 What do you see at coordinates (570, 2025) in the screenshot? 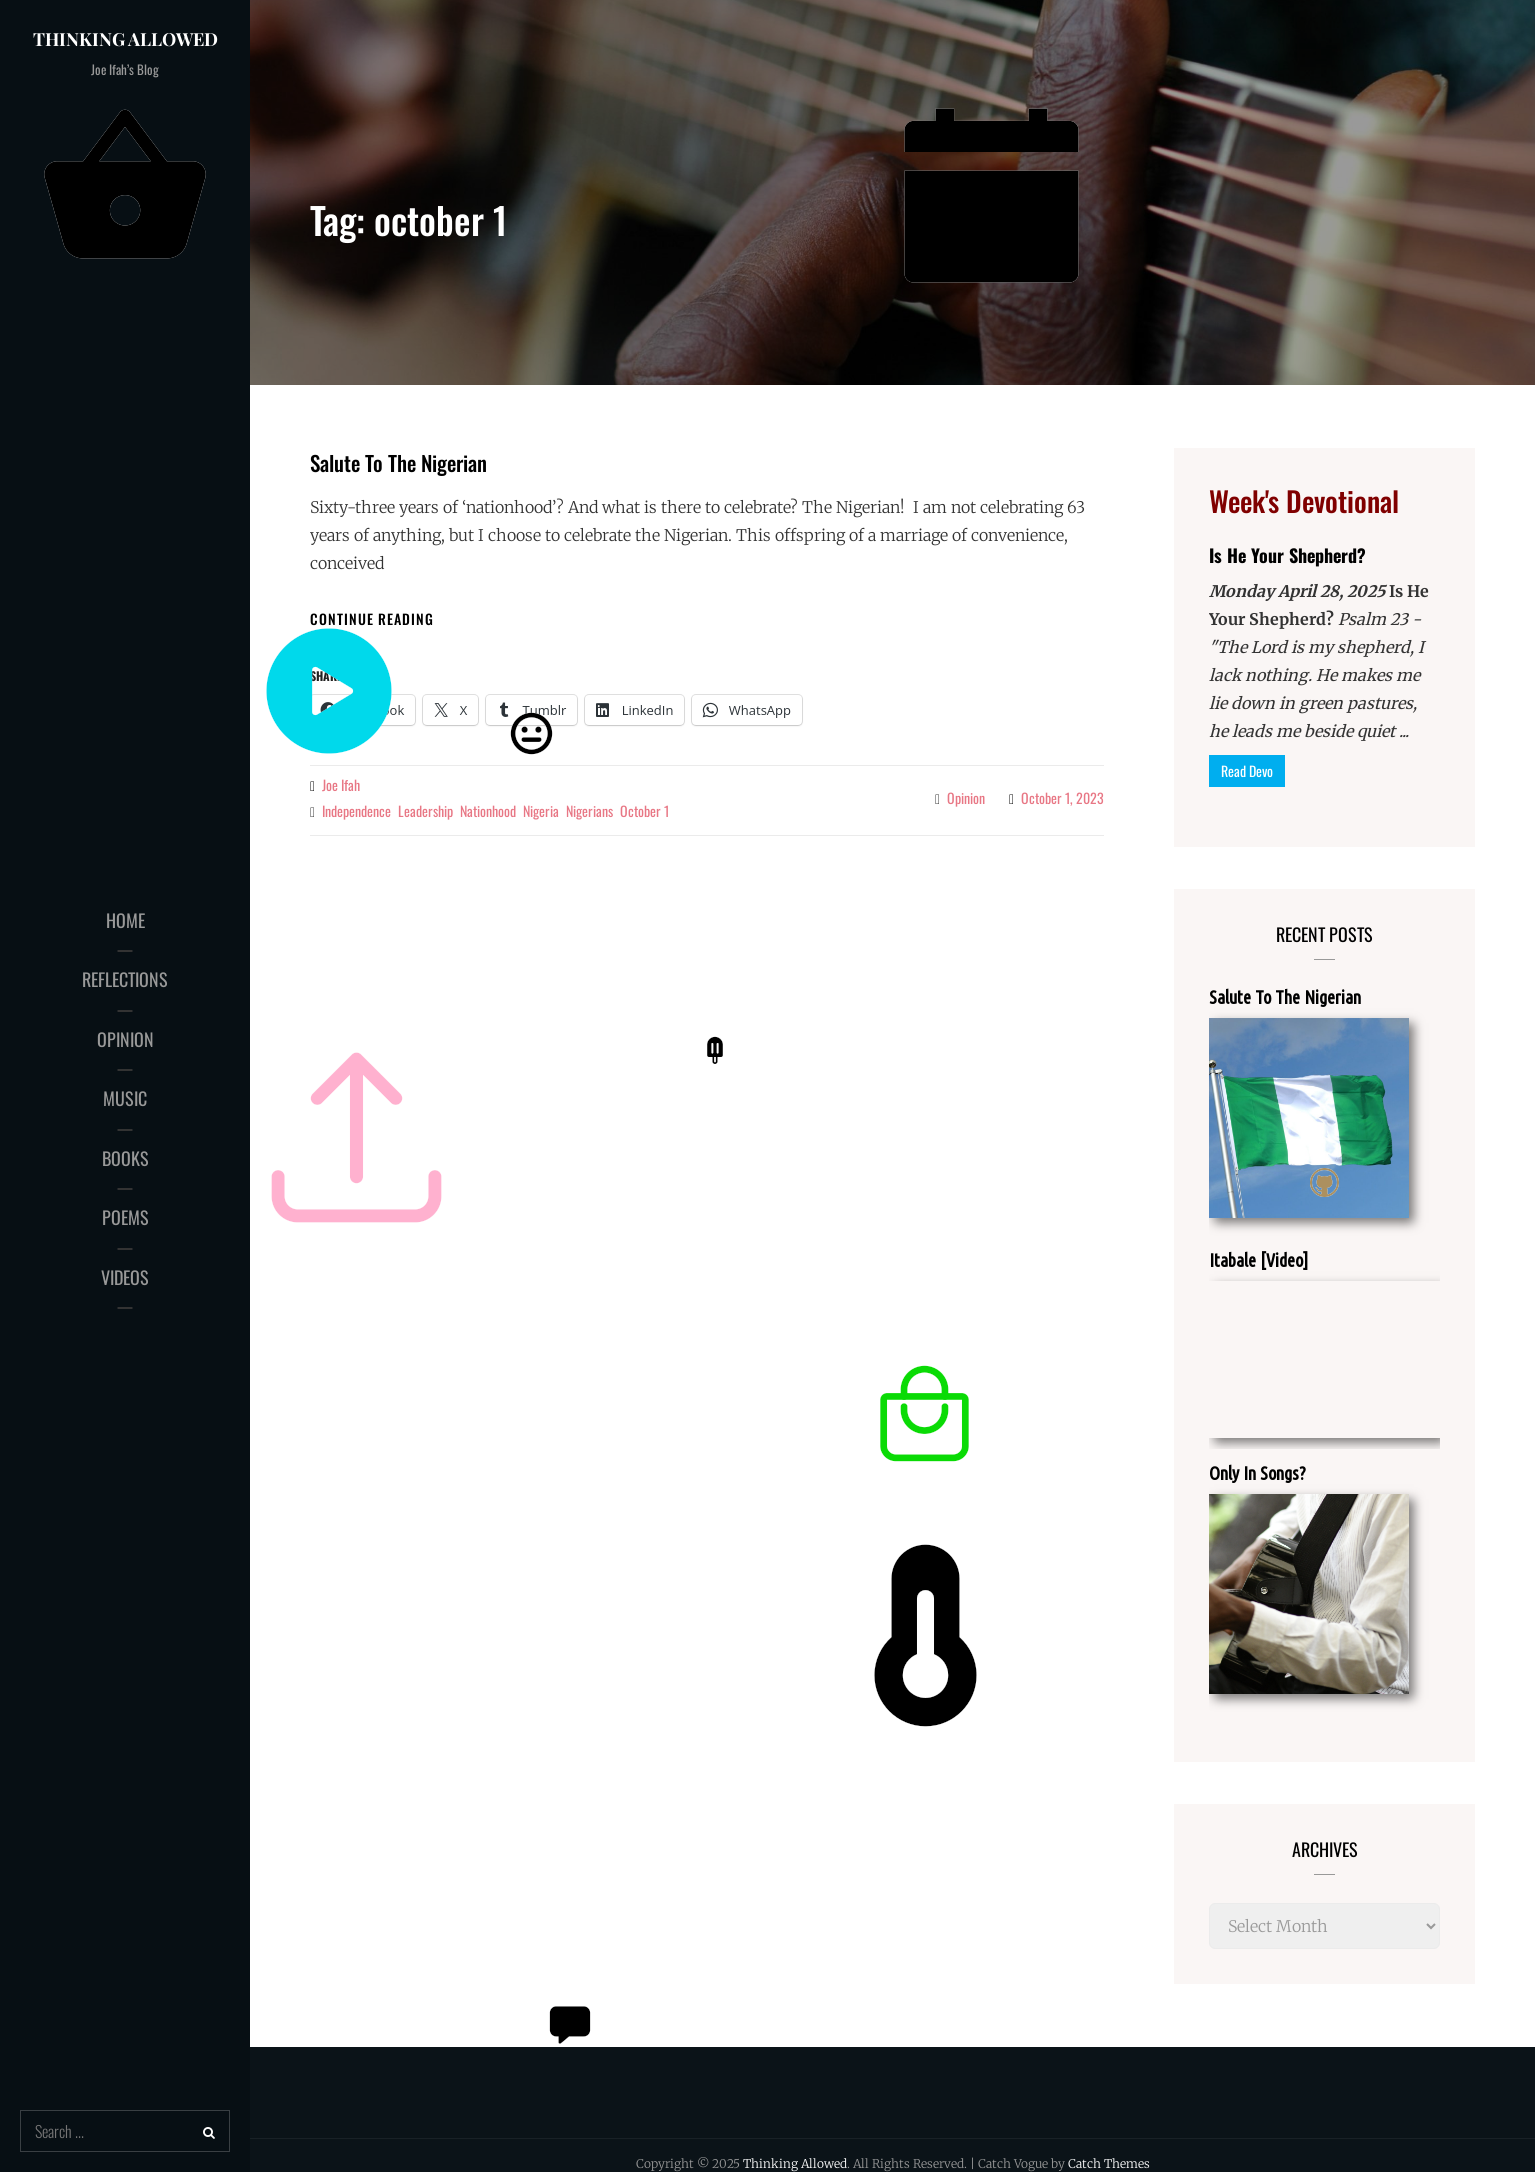
I see `open chat or messaging` at bounding box center [570, 2025].